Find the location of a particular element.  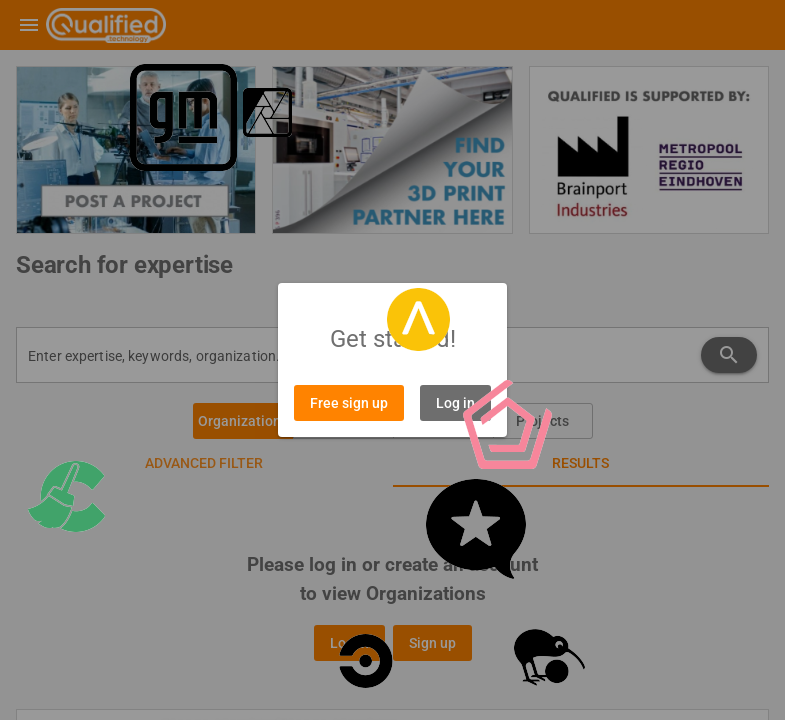

geode geometry dash mod loader logo is located at coordinates (507, 424).